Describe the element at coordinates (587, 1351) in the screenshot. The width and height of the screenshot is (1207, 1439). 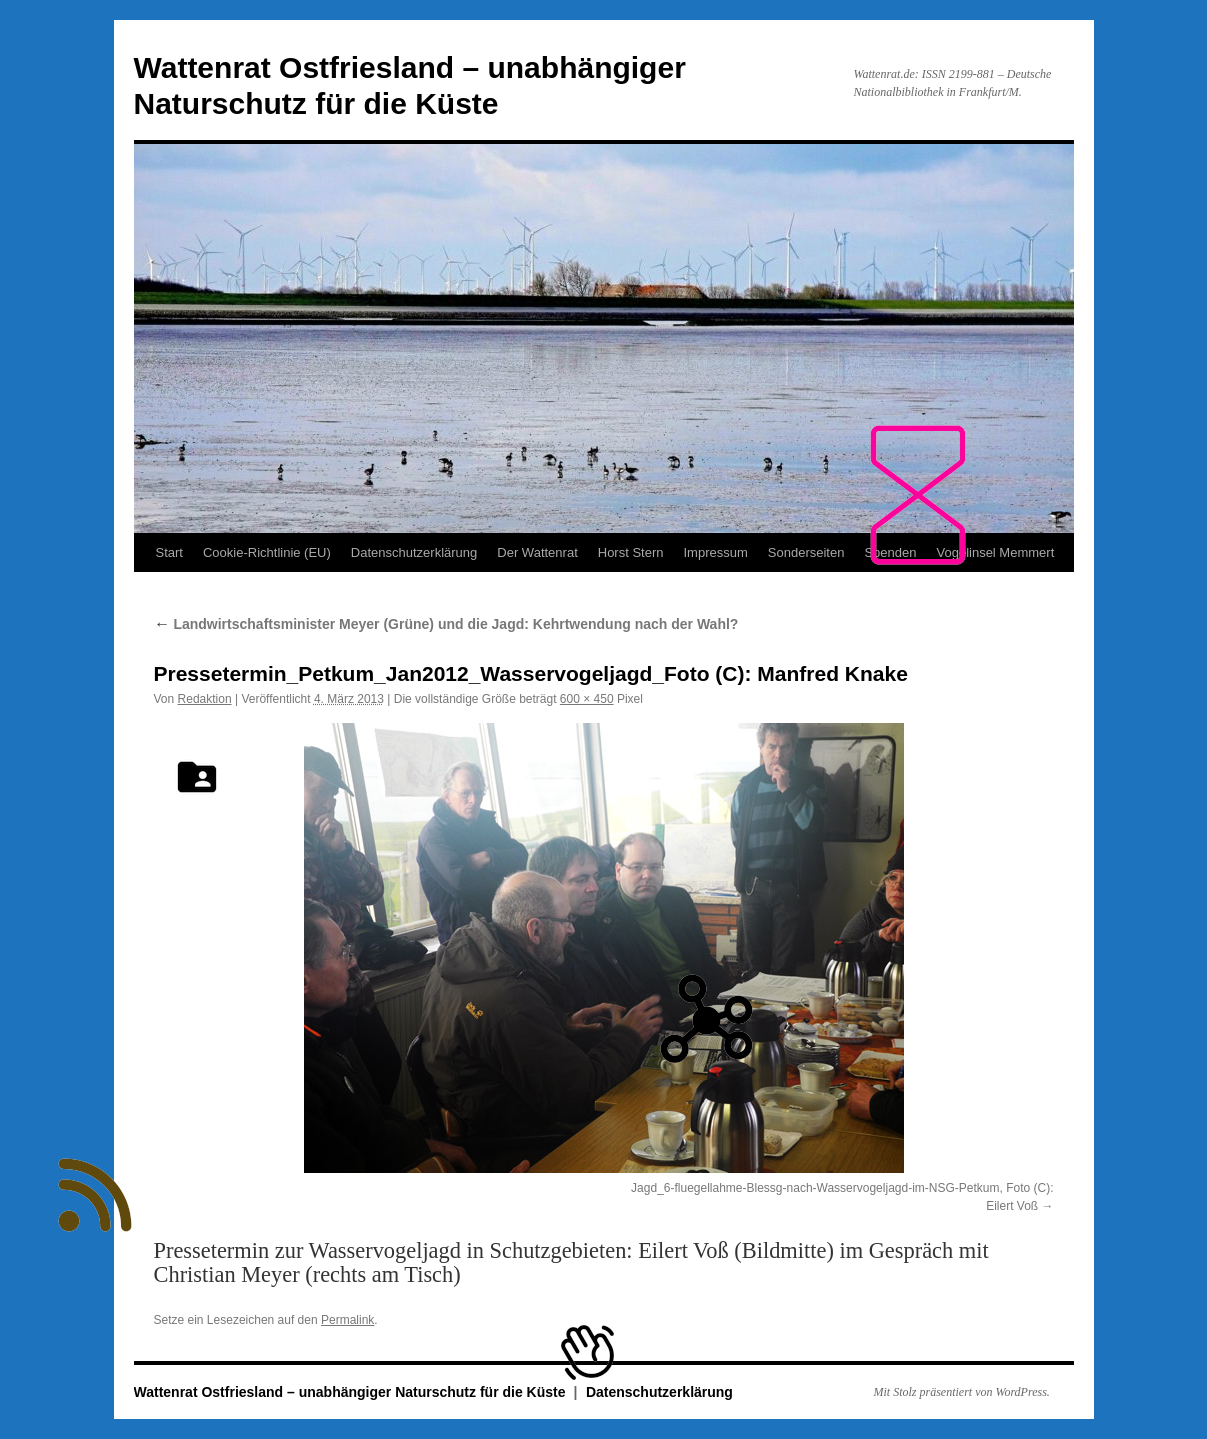
I see `send a greeting or say hello` at that location.